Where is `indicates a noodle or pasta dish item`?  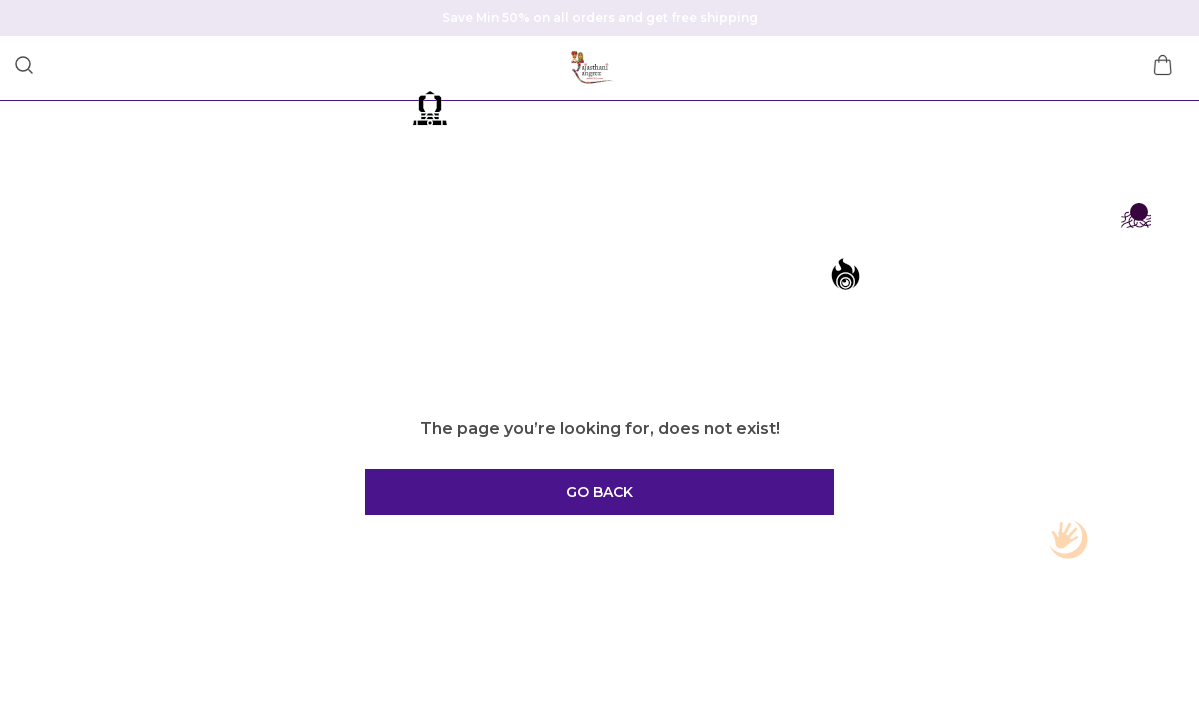 indicates a noodle or pasta dish item is located at coordinates (1136, 213).